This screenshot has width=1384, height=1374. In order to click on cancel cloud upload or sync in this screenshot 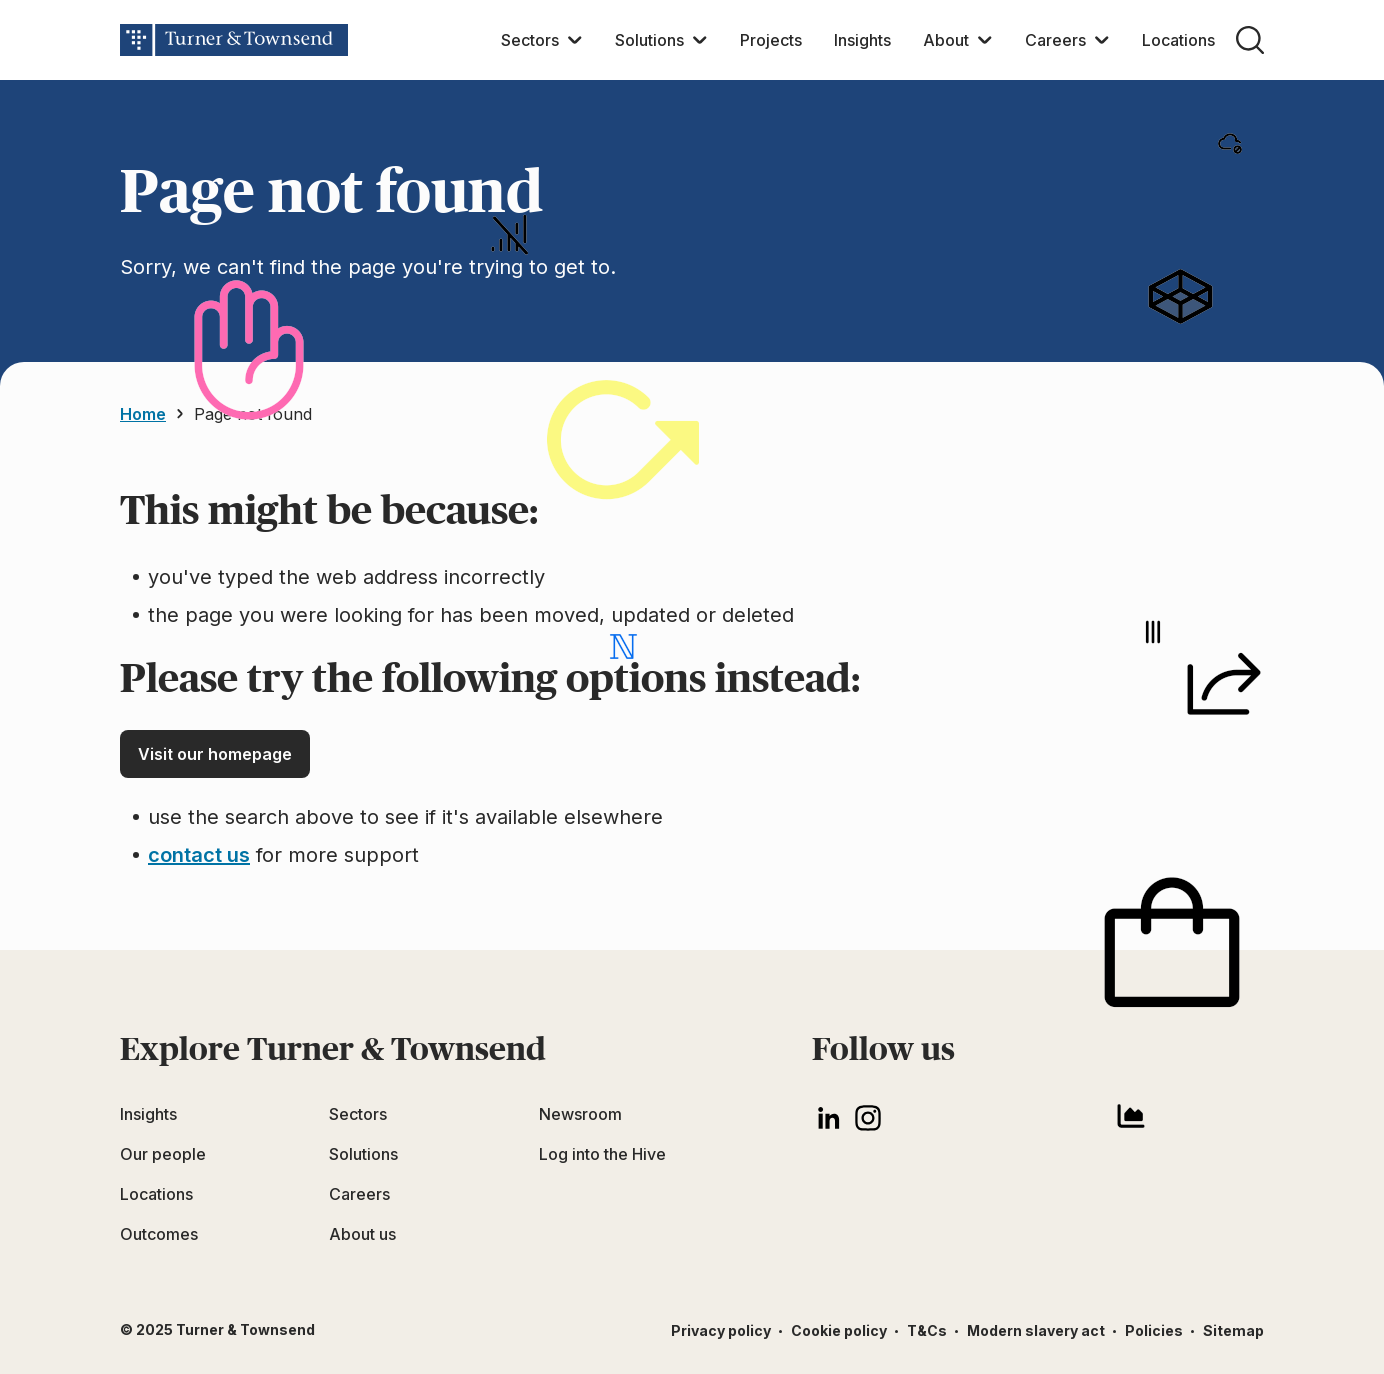, I will do `click(1230, 142)`.